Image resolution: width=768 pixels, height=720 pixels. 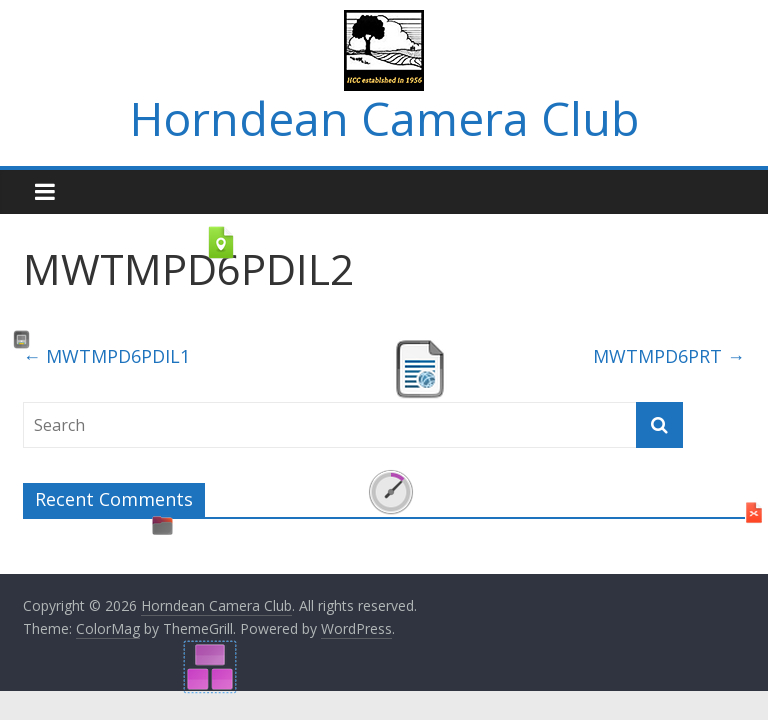 What do you see at coordinates (162, 525) in the screenshot?
I see `view contents of an open folder` at bounding box center [162, 525].